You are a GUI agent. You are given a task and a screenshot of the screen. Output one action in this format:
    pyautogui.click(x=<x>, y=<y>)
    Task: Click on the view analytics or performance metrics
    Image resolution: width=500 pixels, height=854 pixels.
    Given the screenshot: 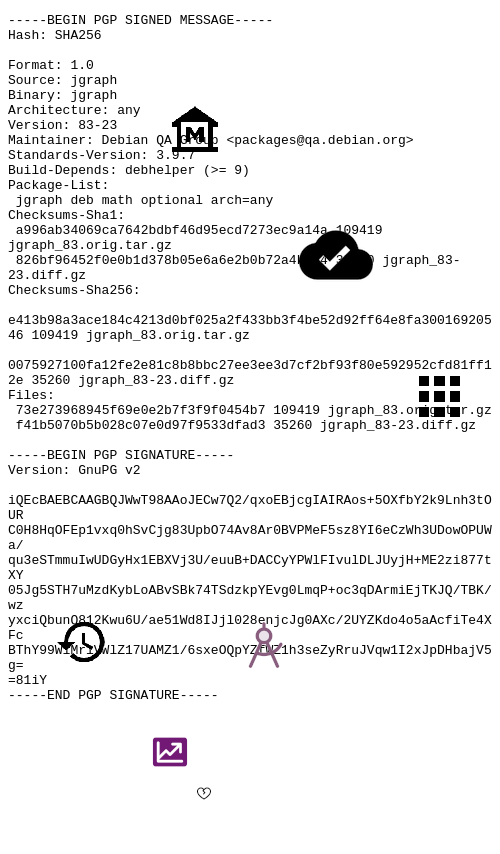 What is the action you would take?
    pyautogui.click(x=170, y=752)
    